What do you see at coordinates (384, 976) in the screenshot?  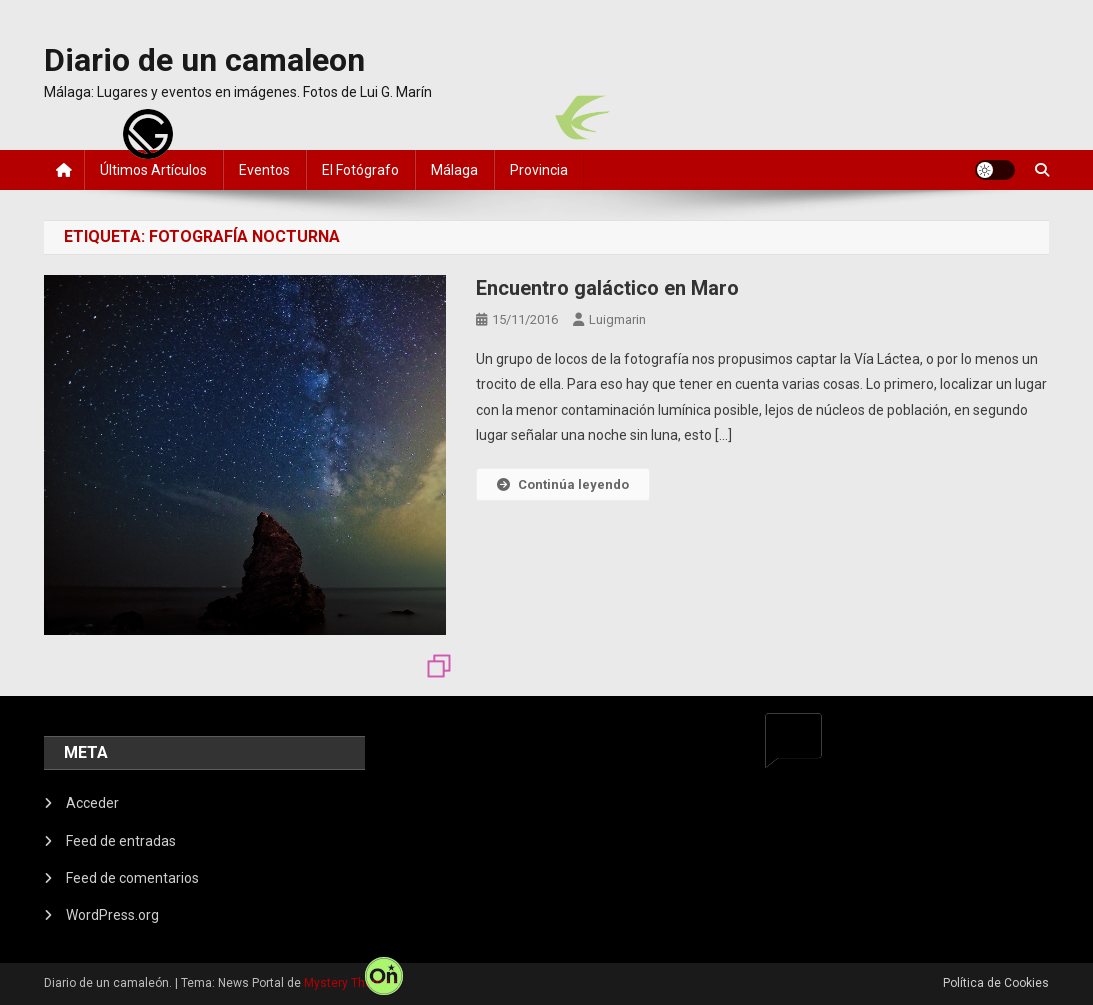 I see `access OnStar connected vehicle services` at bounding box center [384, 976].